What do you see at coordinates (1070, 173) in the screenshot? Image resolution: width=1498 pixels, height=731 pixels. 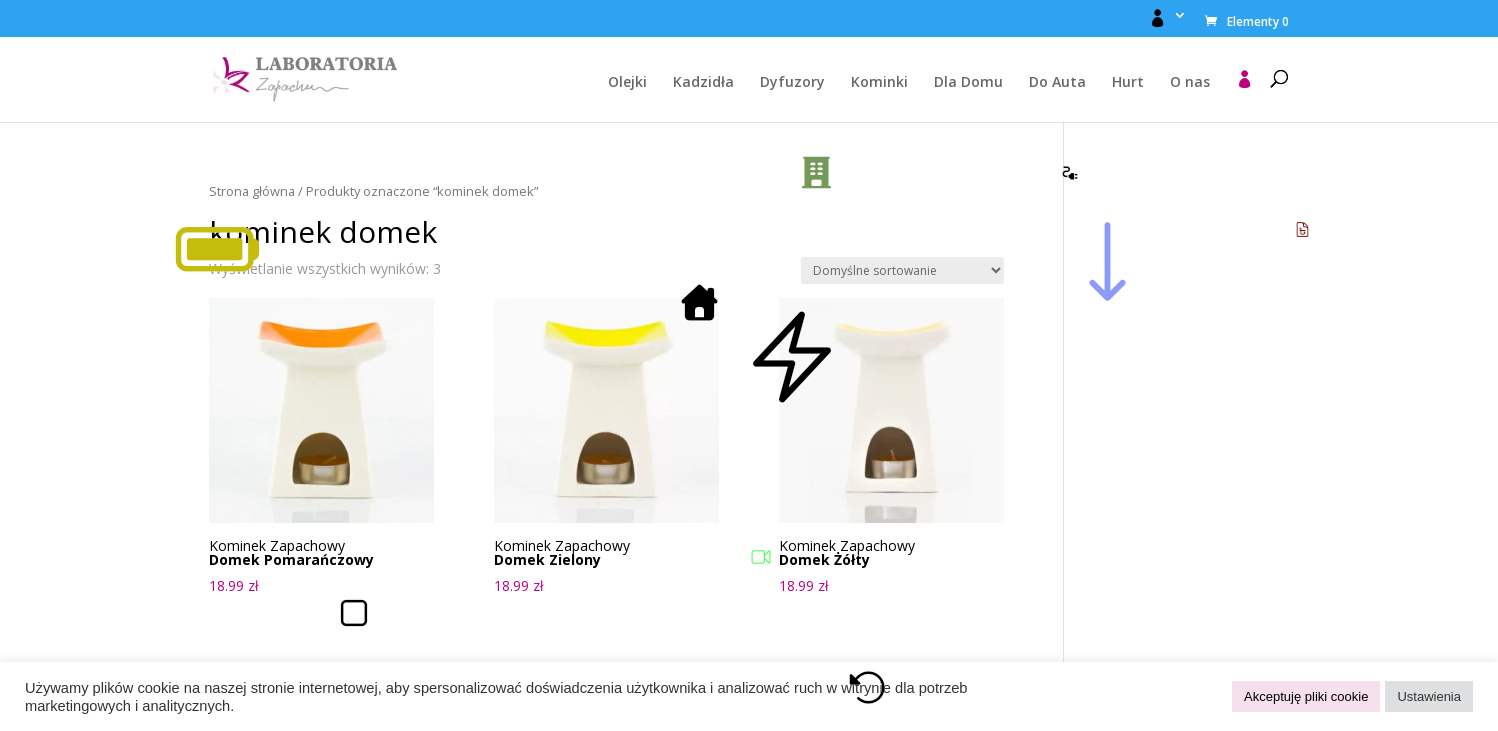 I see `access electrical or charging services nearby` at bounding box center [1070, 173].